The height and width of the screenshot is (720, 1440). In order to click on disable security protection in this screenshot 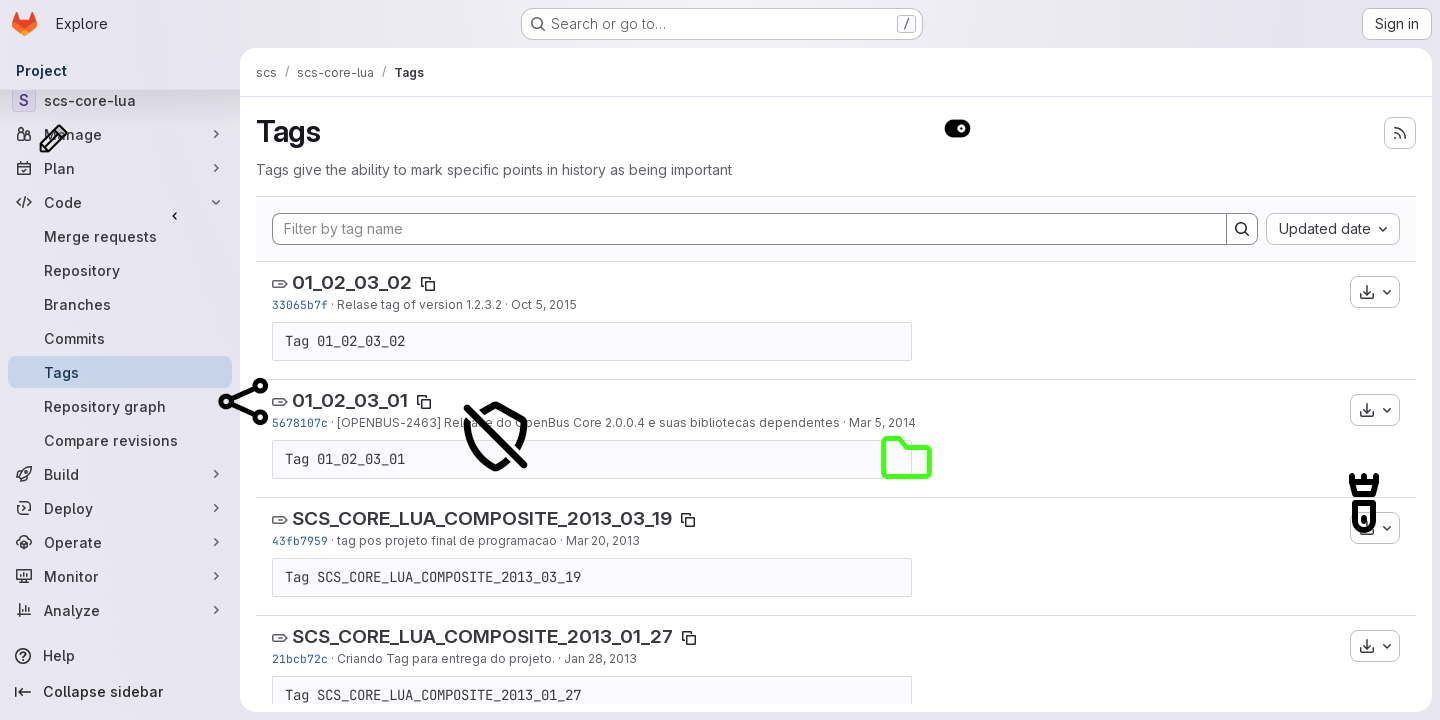, I will do `click(495, 436)`.